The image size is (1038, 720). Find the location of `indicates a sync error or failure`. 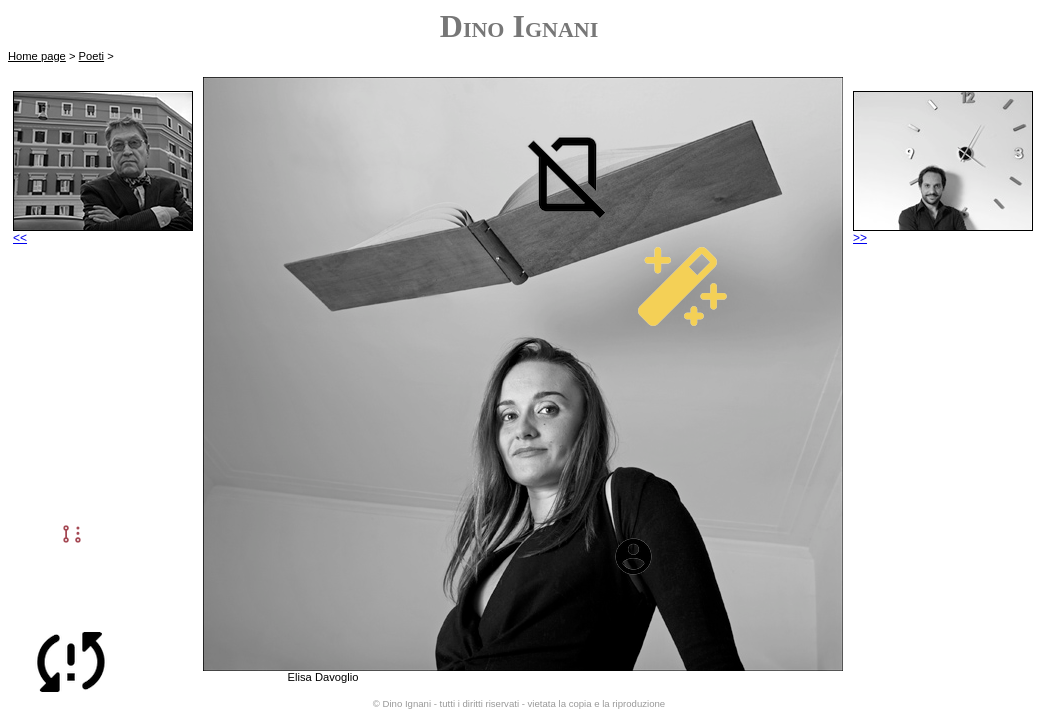

indicates a sync error or failure is located at coordinates (71, 662).